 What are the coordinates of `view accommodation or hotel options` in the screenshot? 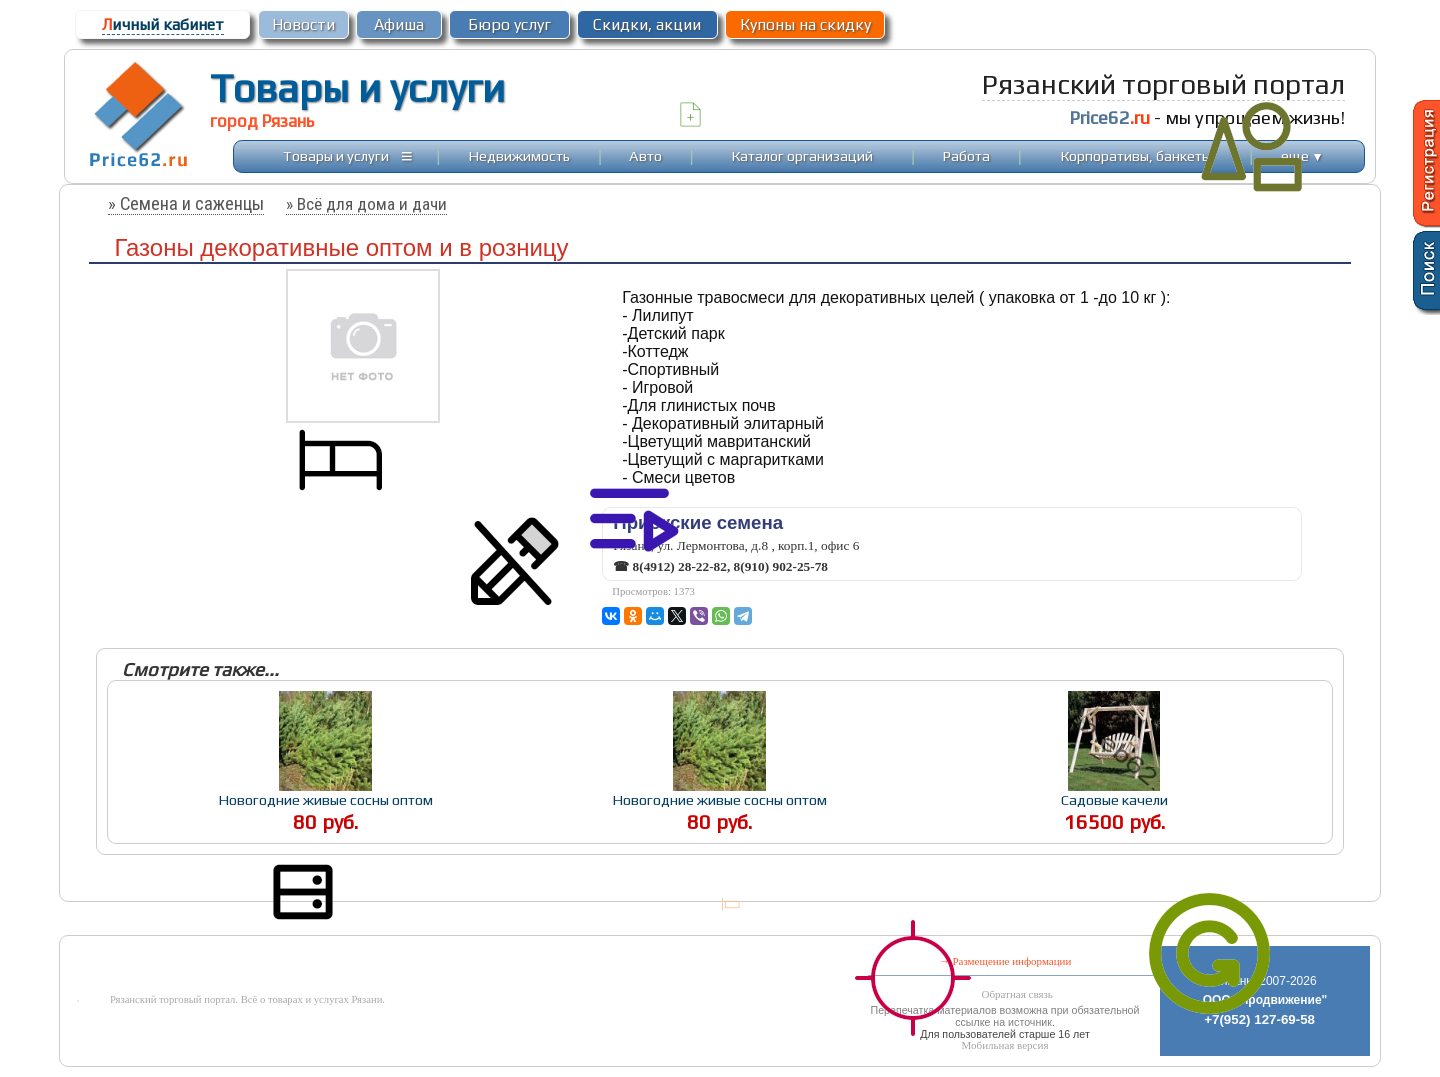 It's located at (338, 460).